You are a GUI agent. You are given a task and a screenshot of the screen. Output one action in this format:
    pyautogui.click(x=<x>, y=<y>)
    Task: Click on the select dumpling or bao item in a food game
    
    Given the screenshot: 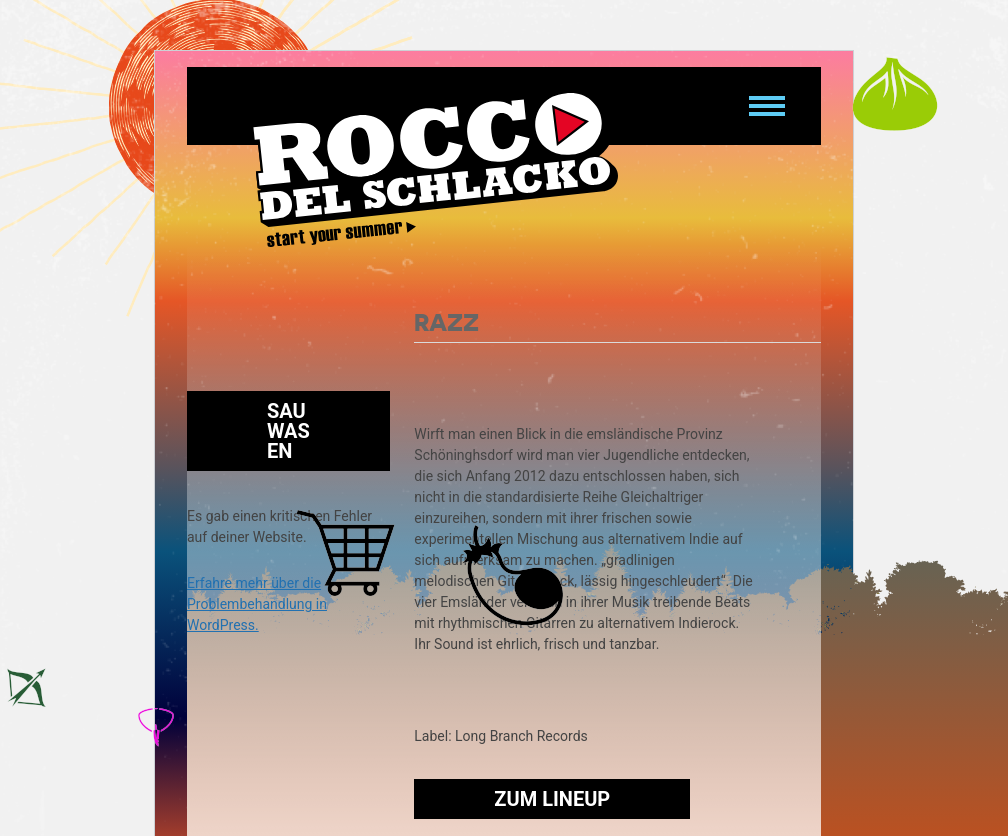 What is the action you would take?
    pyautogui.click(x=895, y=94)
    